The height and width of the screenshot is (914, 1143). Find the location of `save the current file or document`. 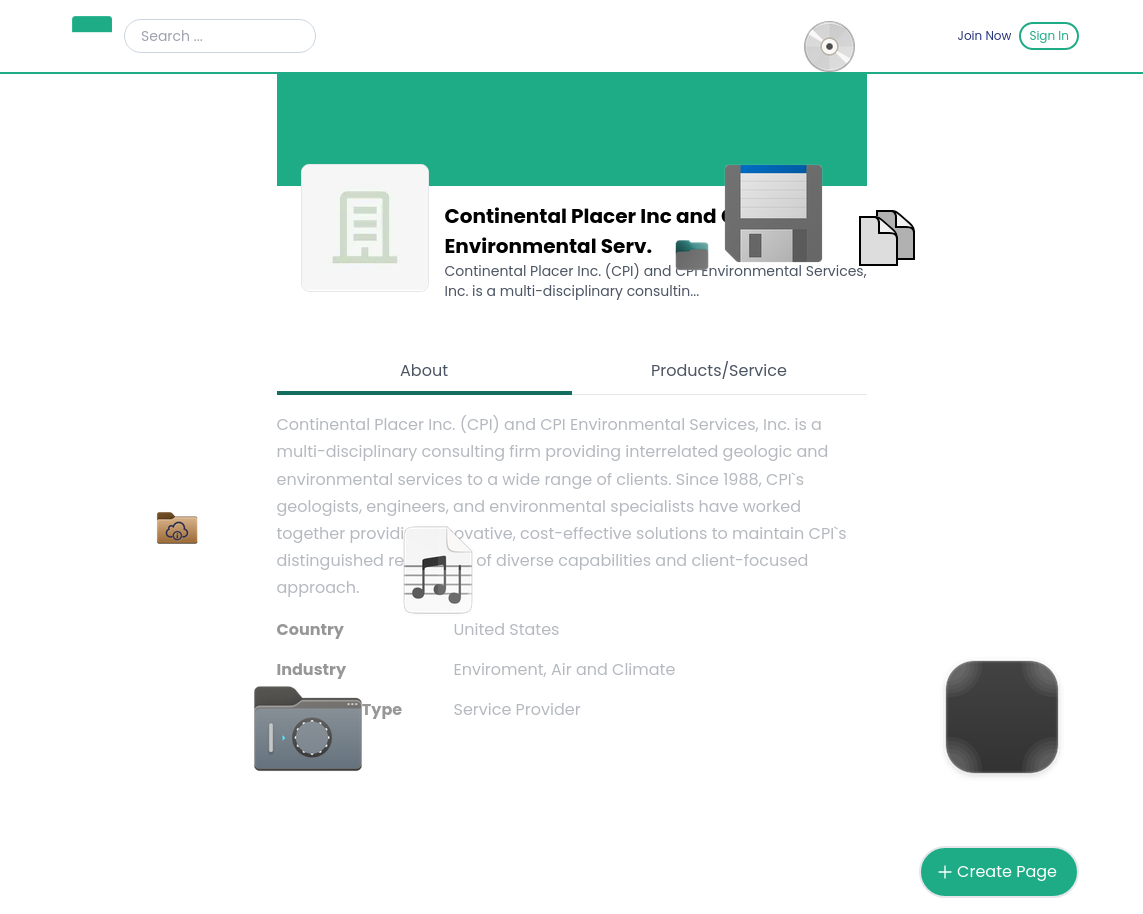

save the current file or document is located at coordinates (773, 213).